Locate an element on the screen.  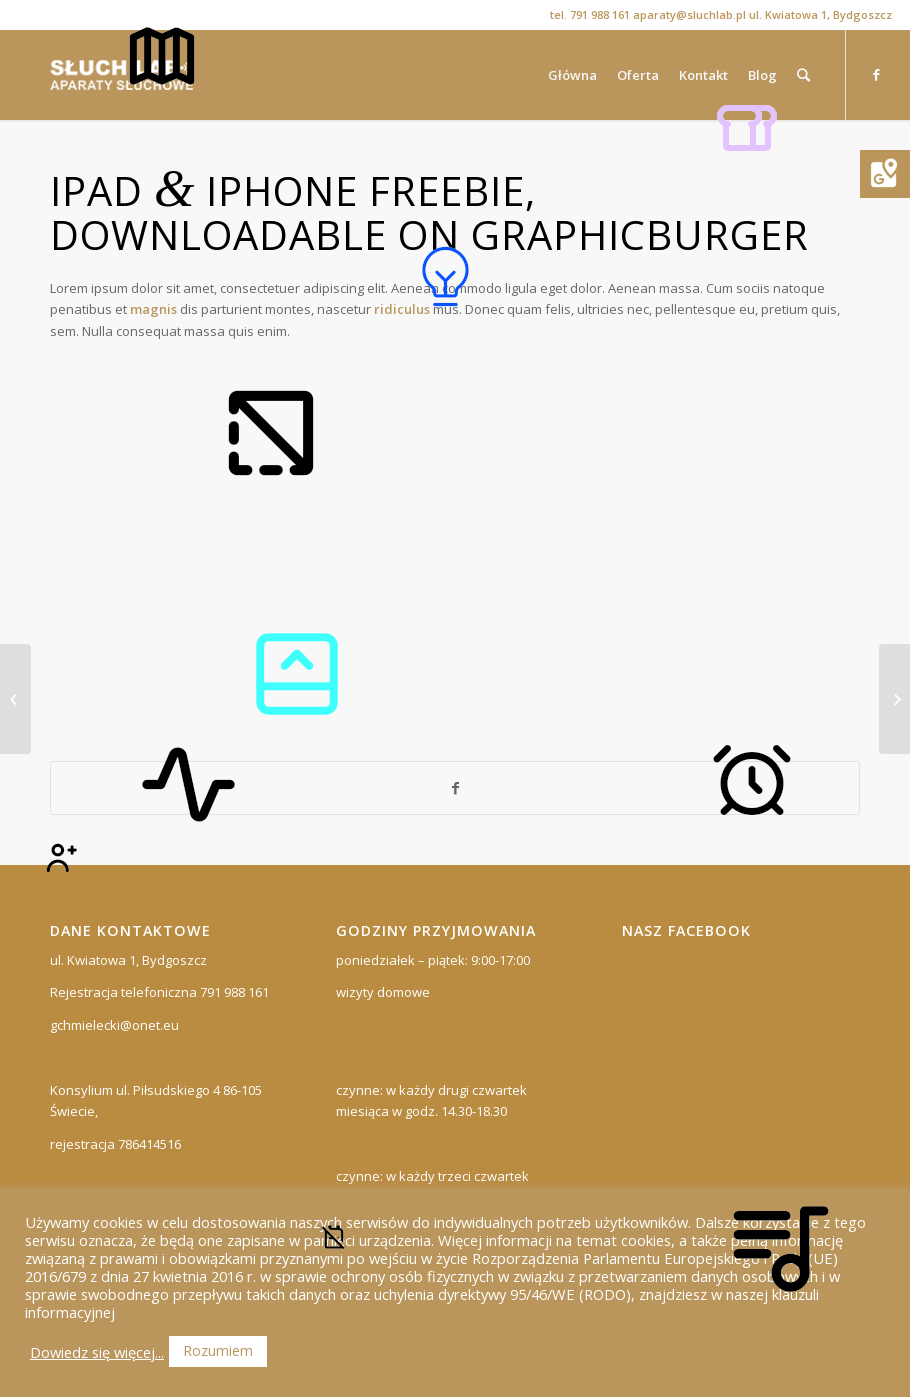
open map view is located at coordinates (162, 56).